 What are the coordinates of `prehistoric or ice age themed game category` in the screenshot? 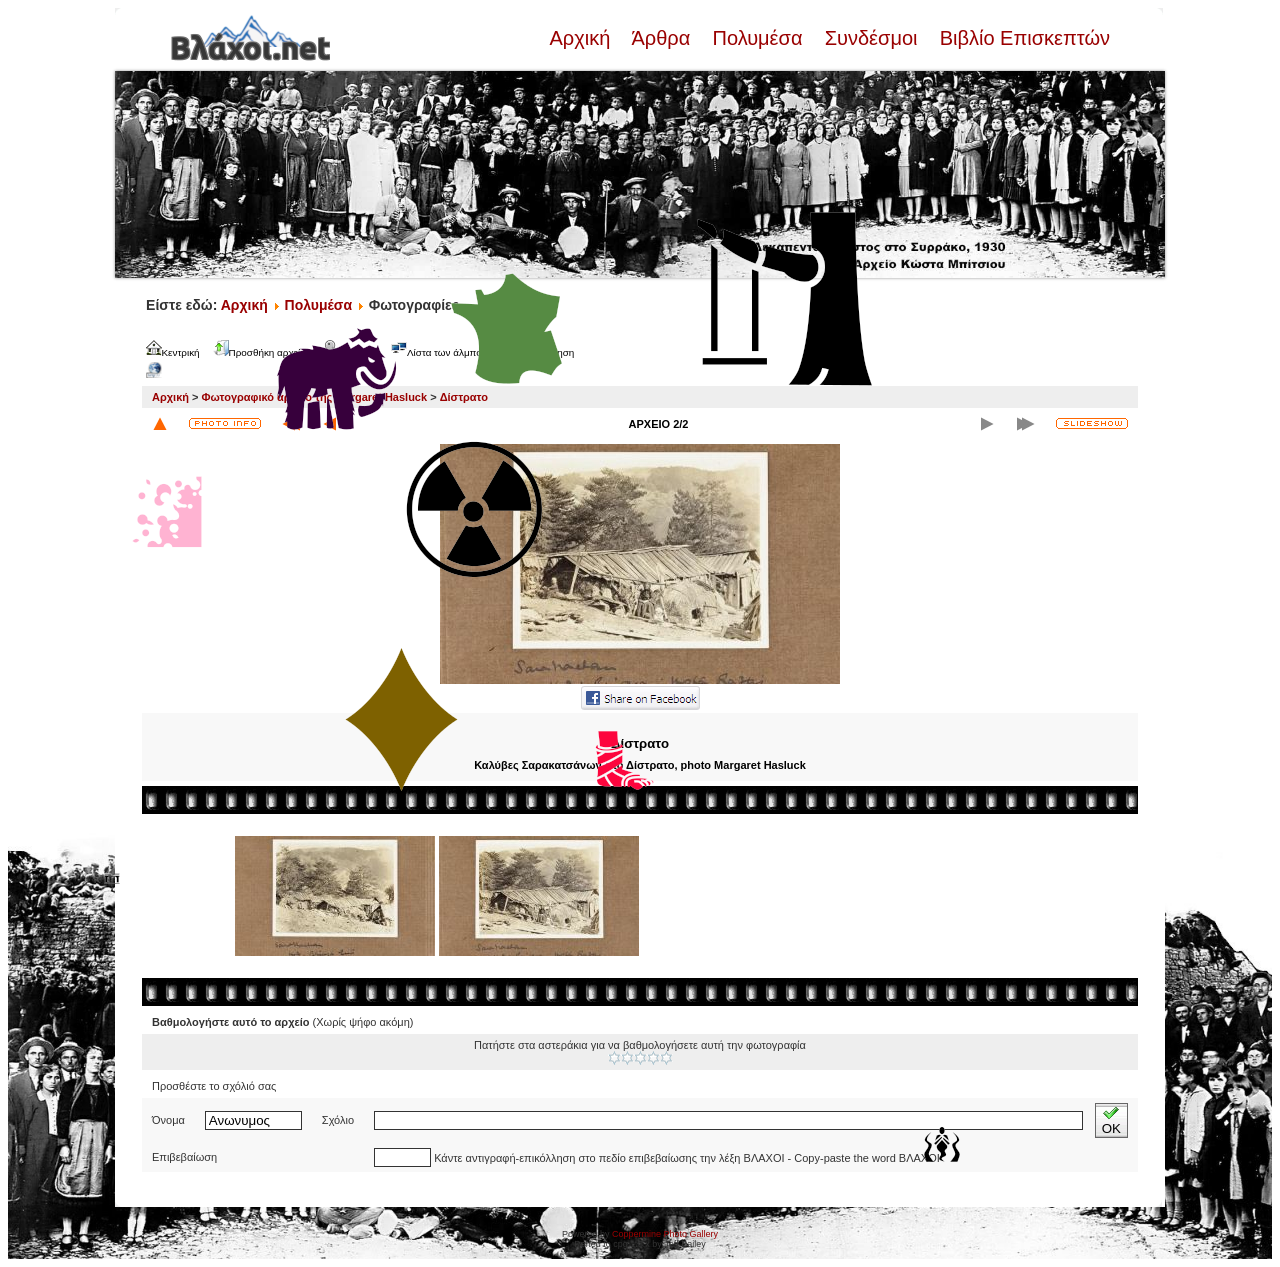 It's located at (336, 378).